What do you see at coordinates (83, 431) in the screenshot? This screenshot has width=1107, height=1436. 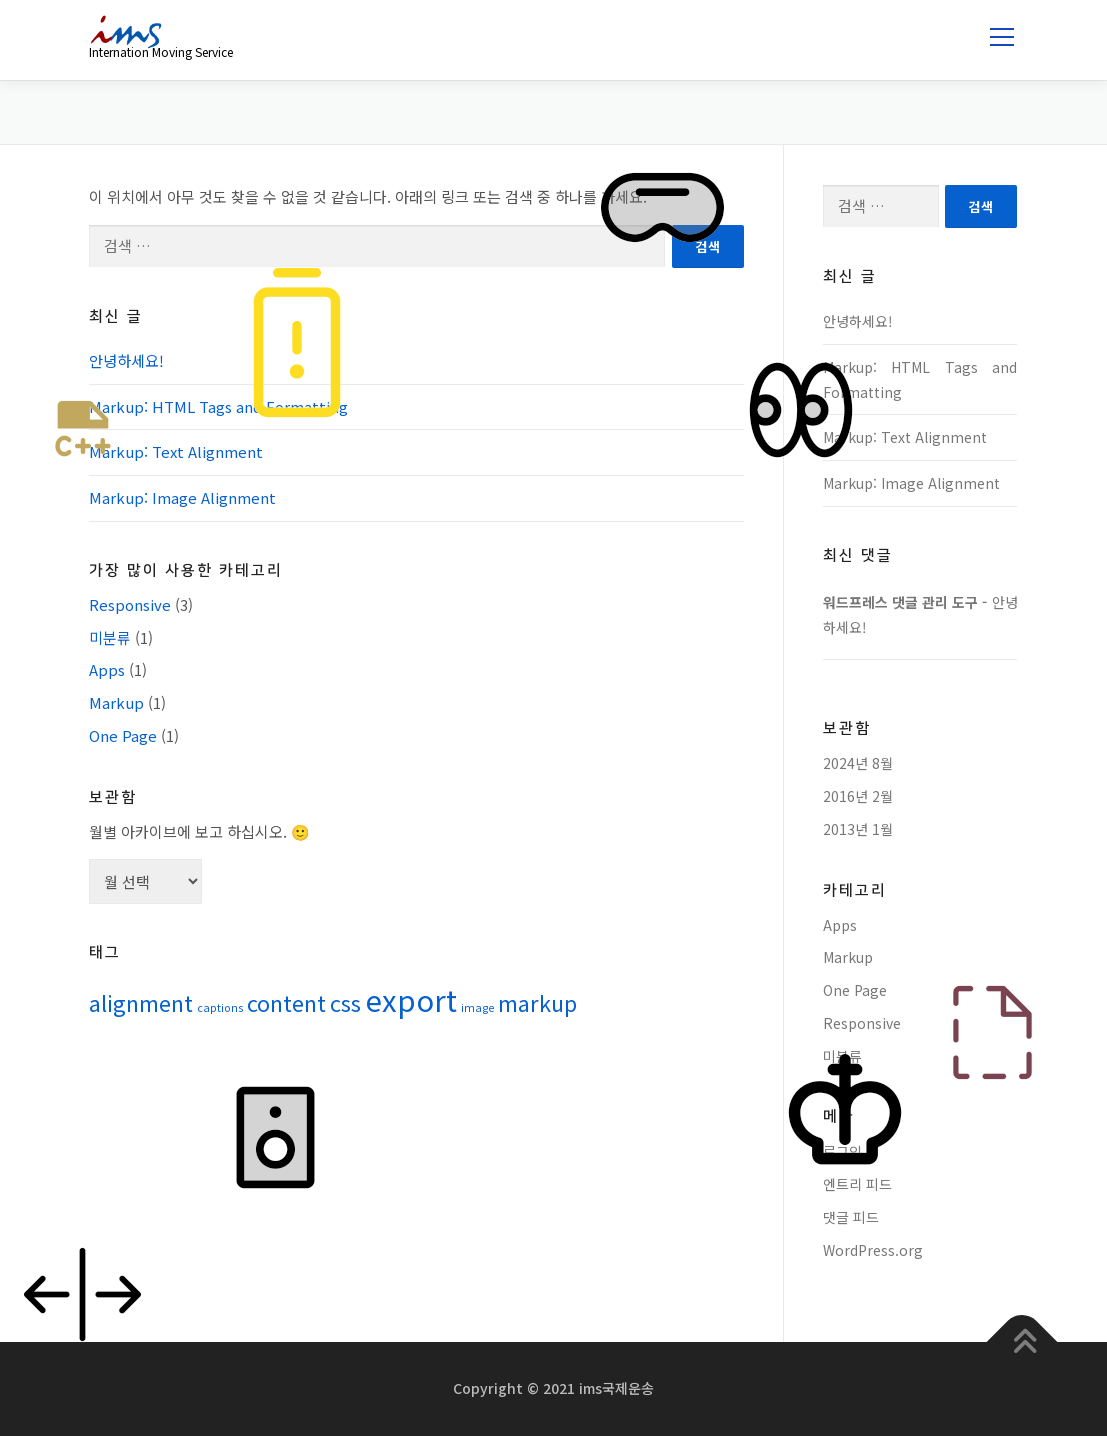 I see `a C++ source code file` at bounding box center [83, 431].